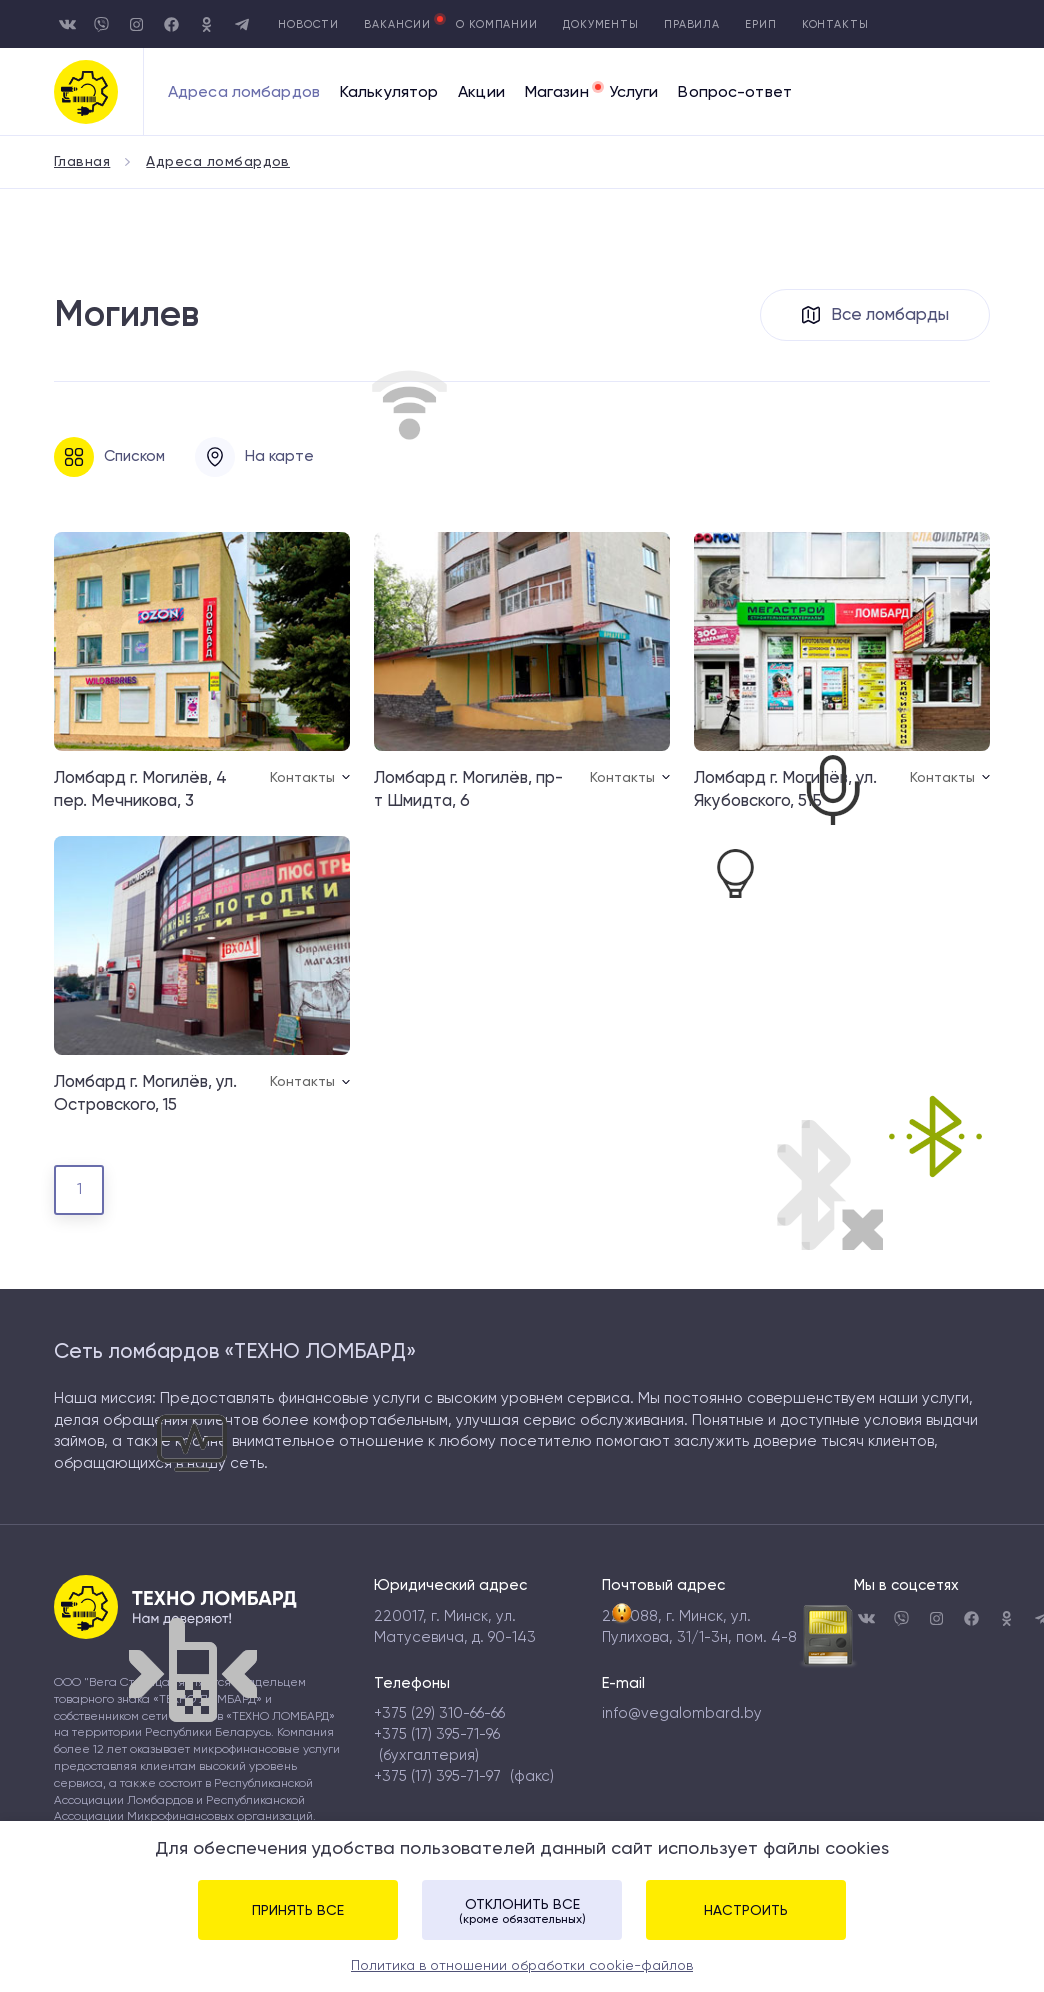 This screenshot has height=1992, width=1044. I want to click on start the welcome tour or onboarding guide, so click(735, 873).